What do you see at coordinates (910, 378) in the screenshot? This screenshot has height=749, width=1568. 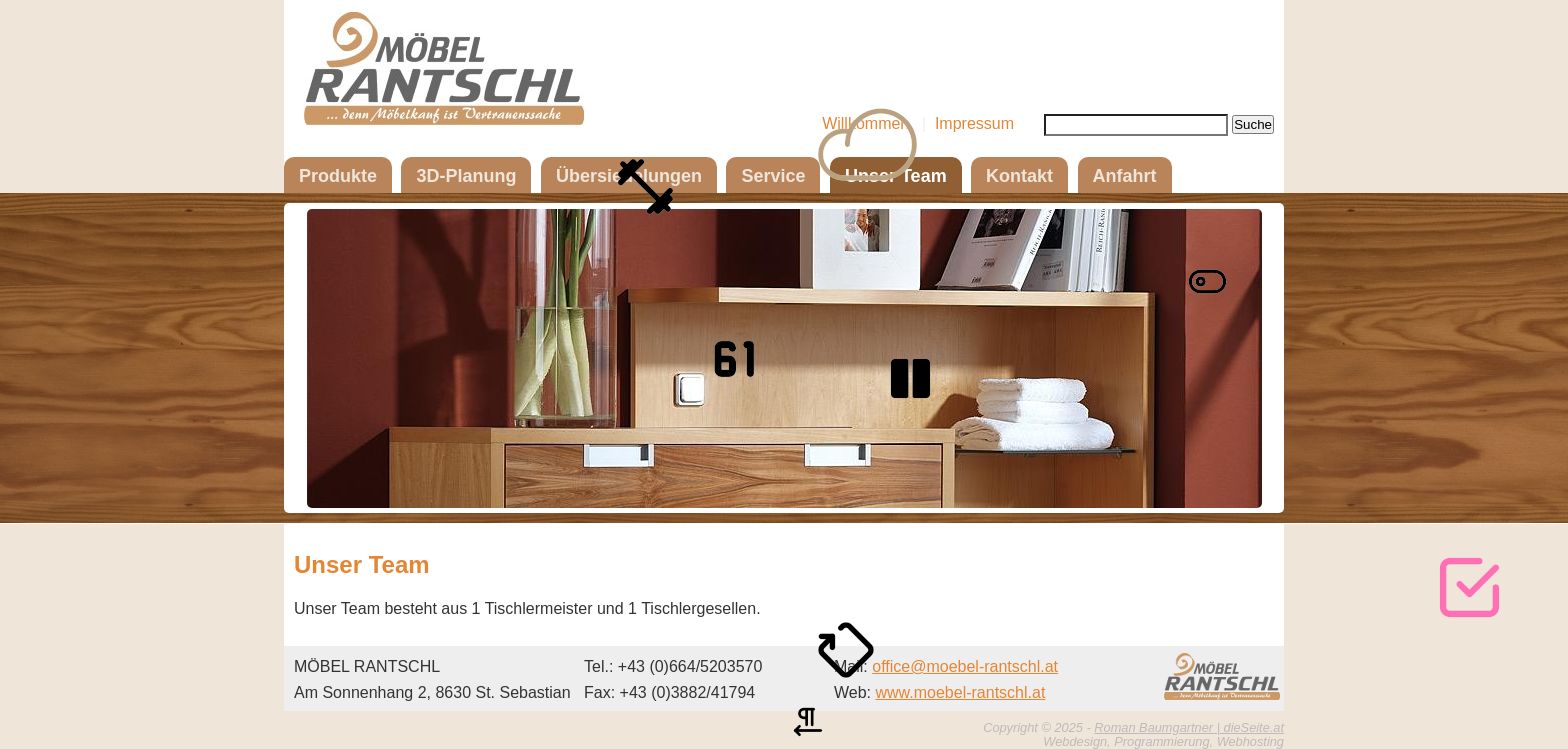 I see `switch to two-column layout` at bounding box center [910, 378].